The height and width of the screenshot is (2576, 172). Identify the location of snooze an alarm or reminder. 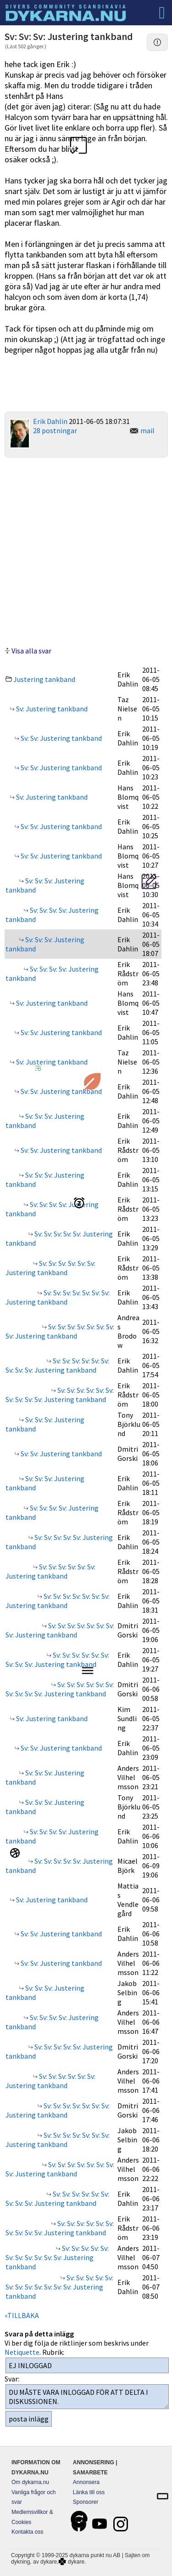
(79, 1202).